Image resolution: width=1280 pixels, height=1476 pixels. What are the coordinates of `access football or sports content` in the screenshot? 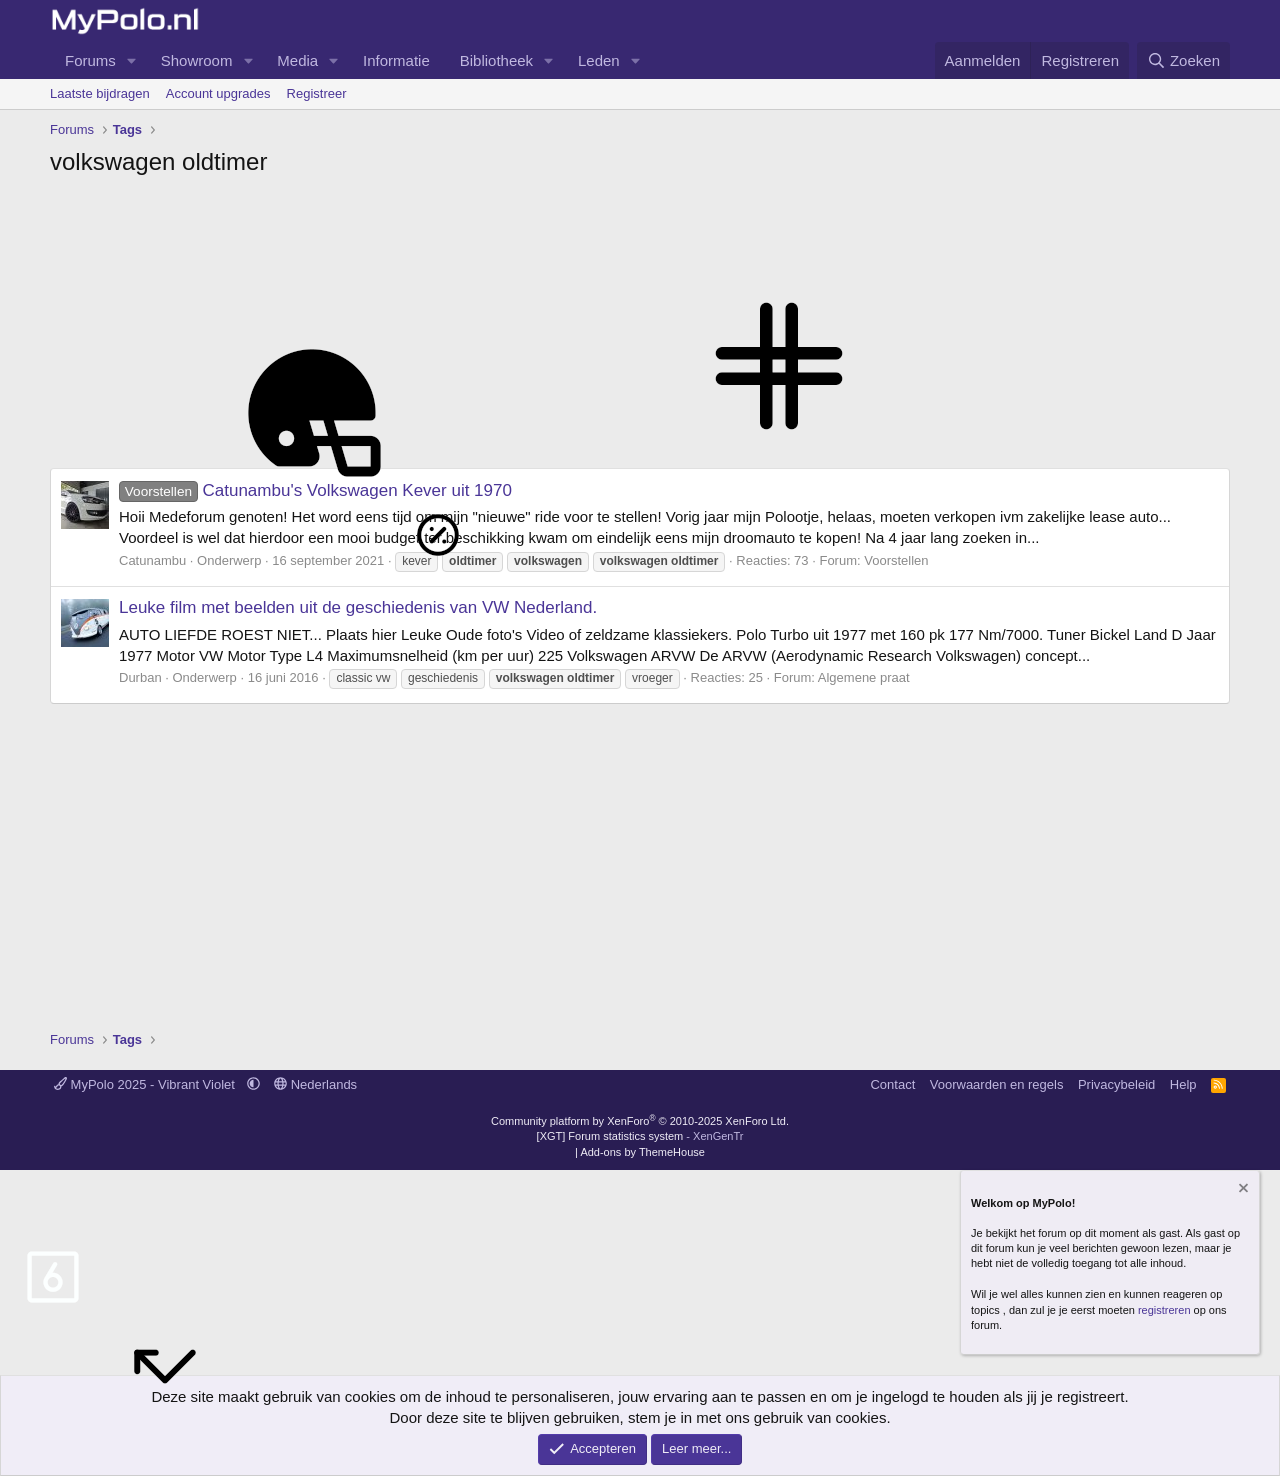 It's located at (314, 415).